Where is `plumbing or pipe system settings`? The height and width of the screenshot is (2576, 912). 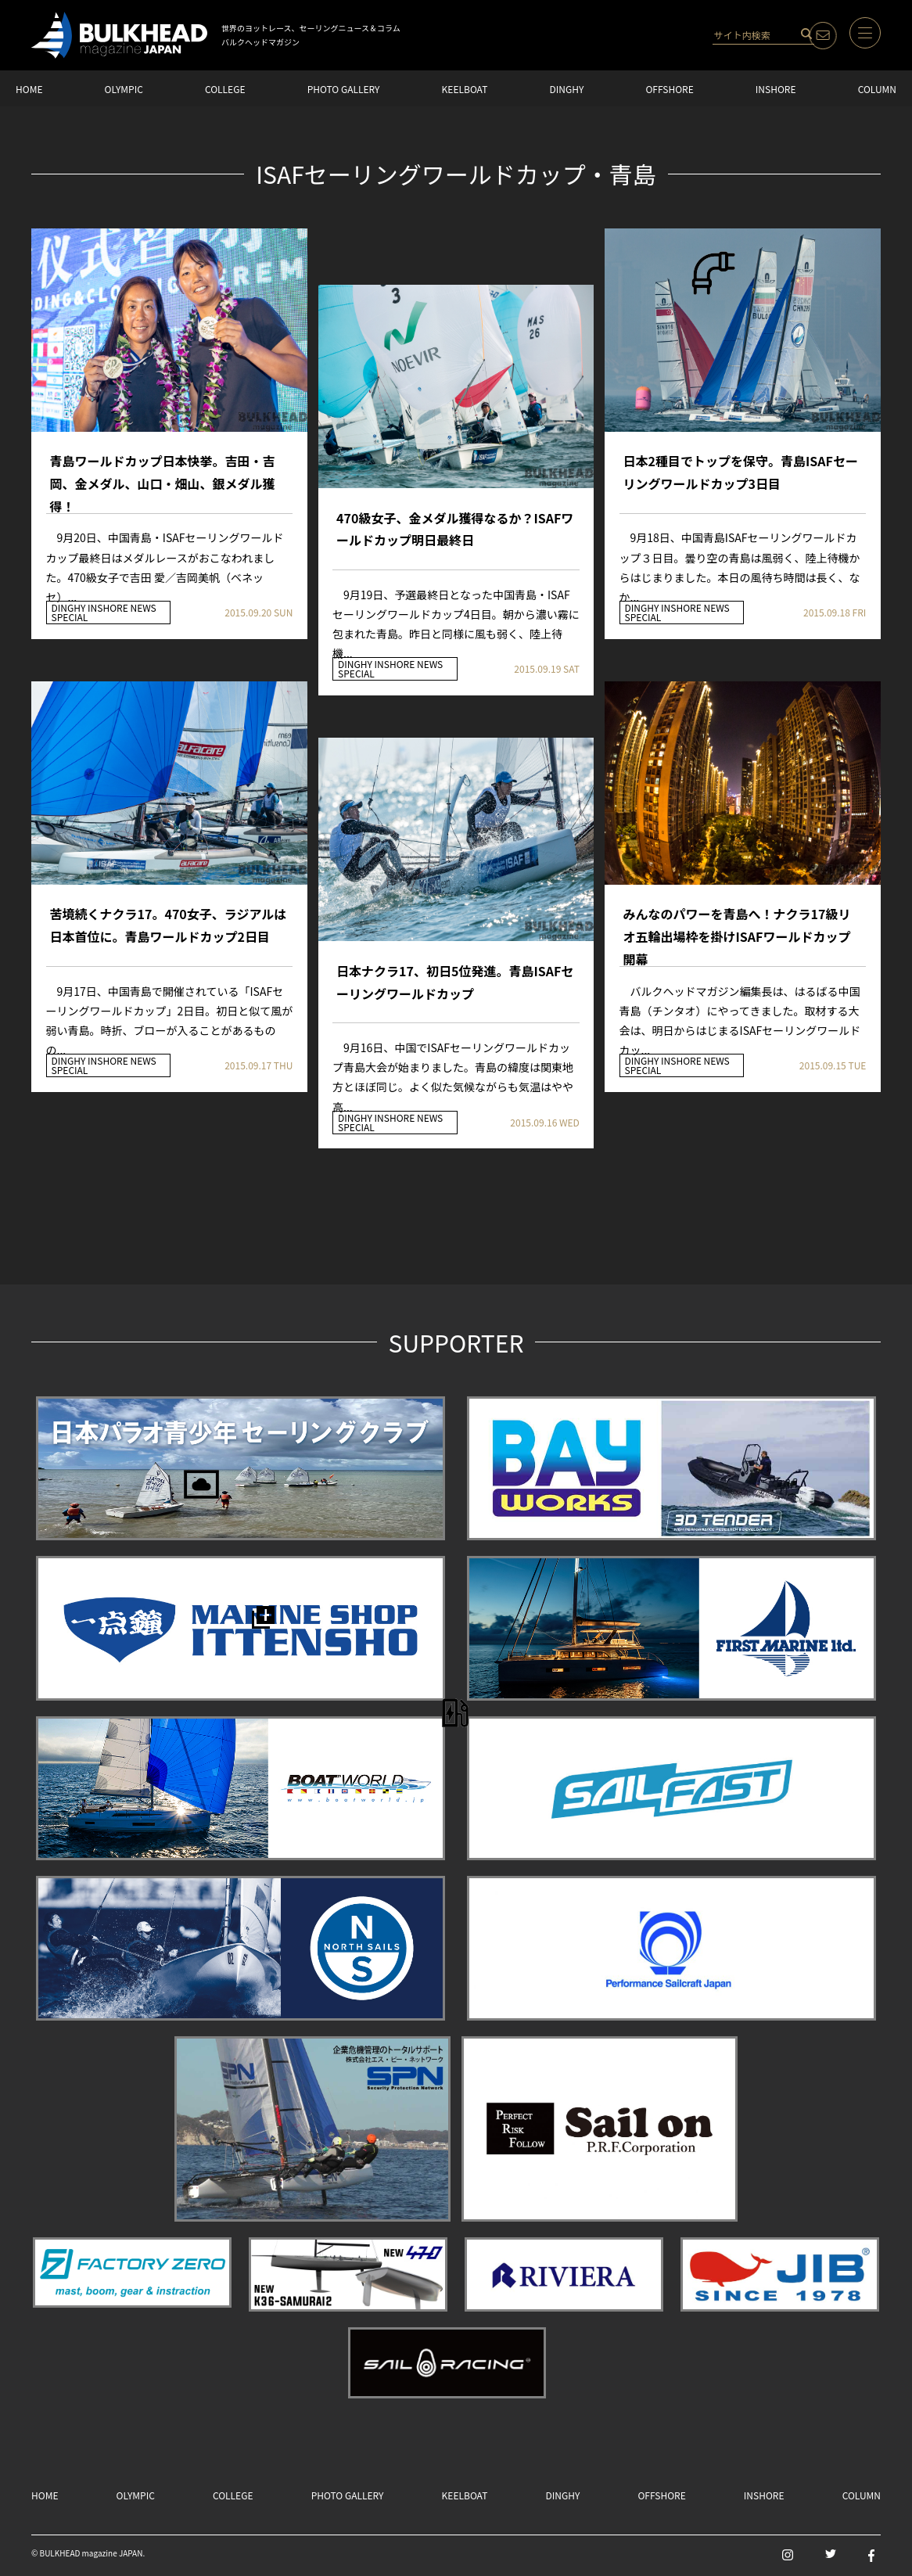
plumbing or pipe system settings is located at coordinates (712, 271).